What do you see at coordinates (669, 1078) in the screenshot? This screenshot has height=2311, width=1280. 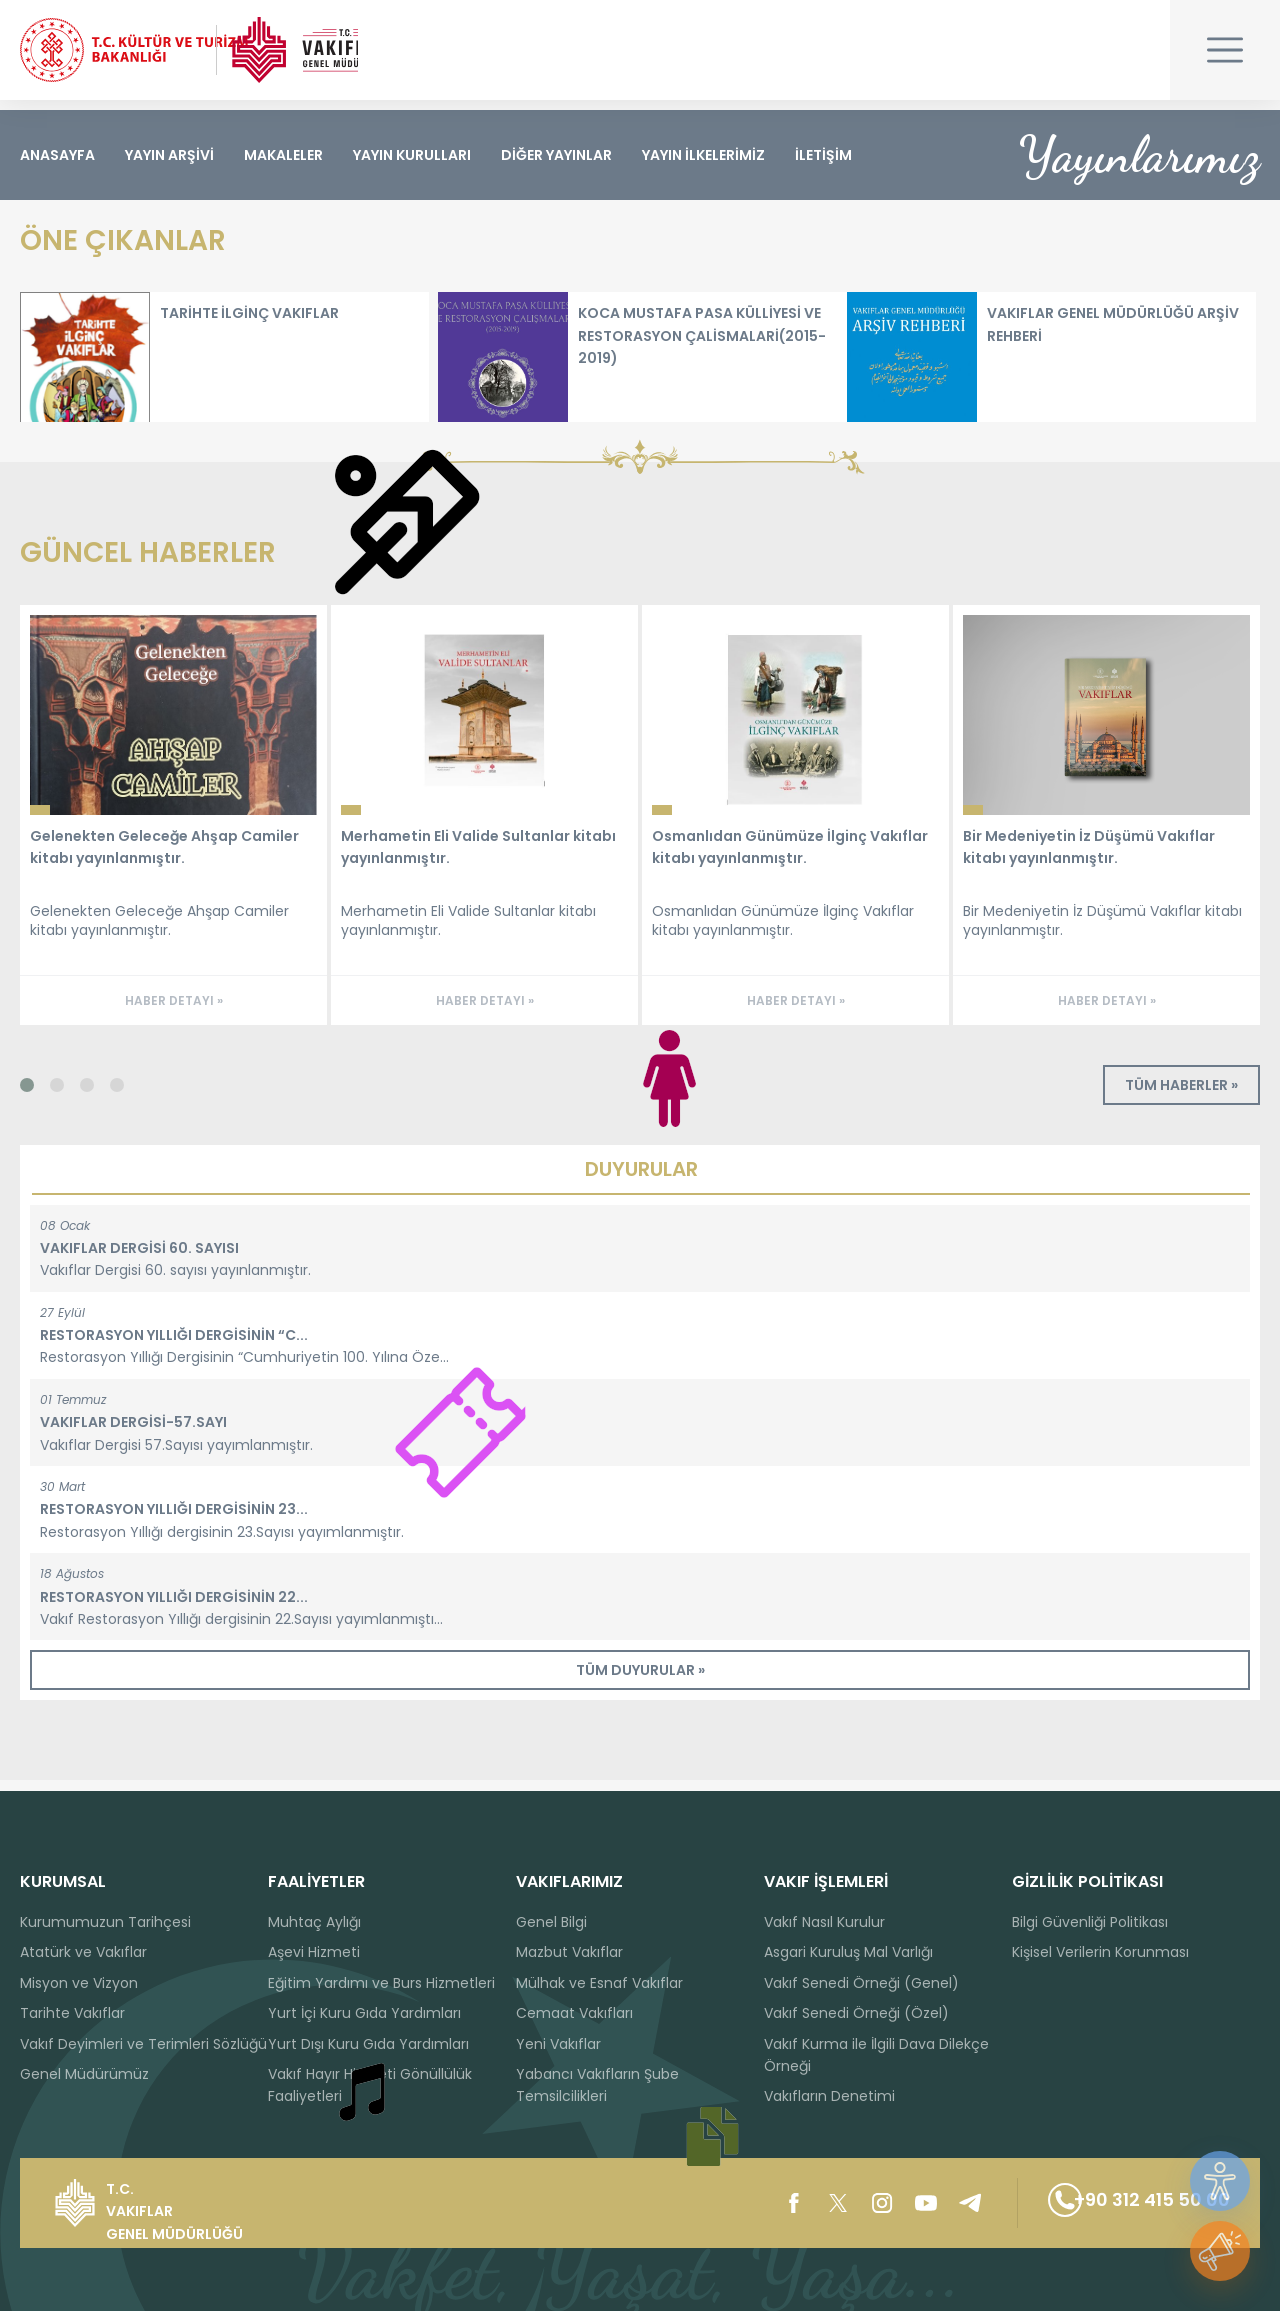 I see `select female gender option` at bounding box center [669, 1078].